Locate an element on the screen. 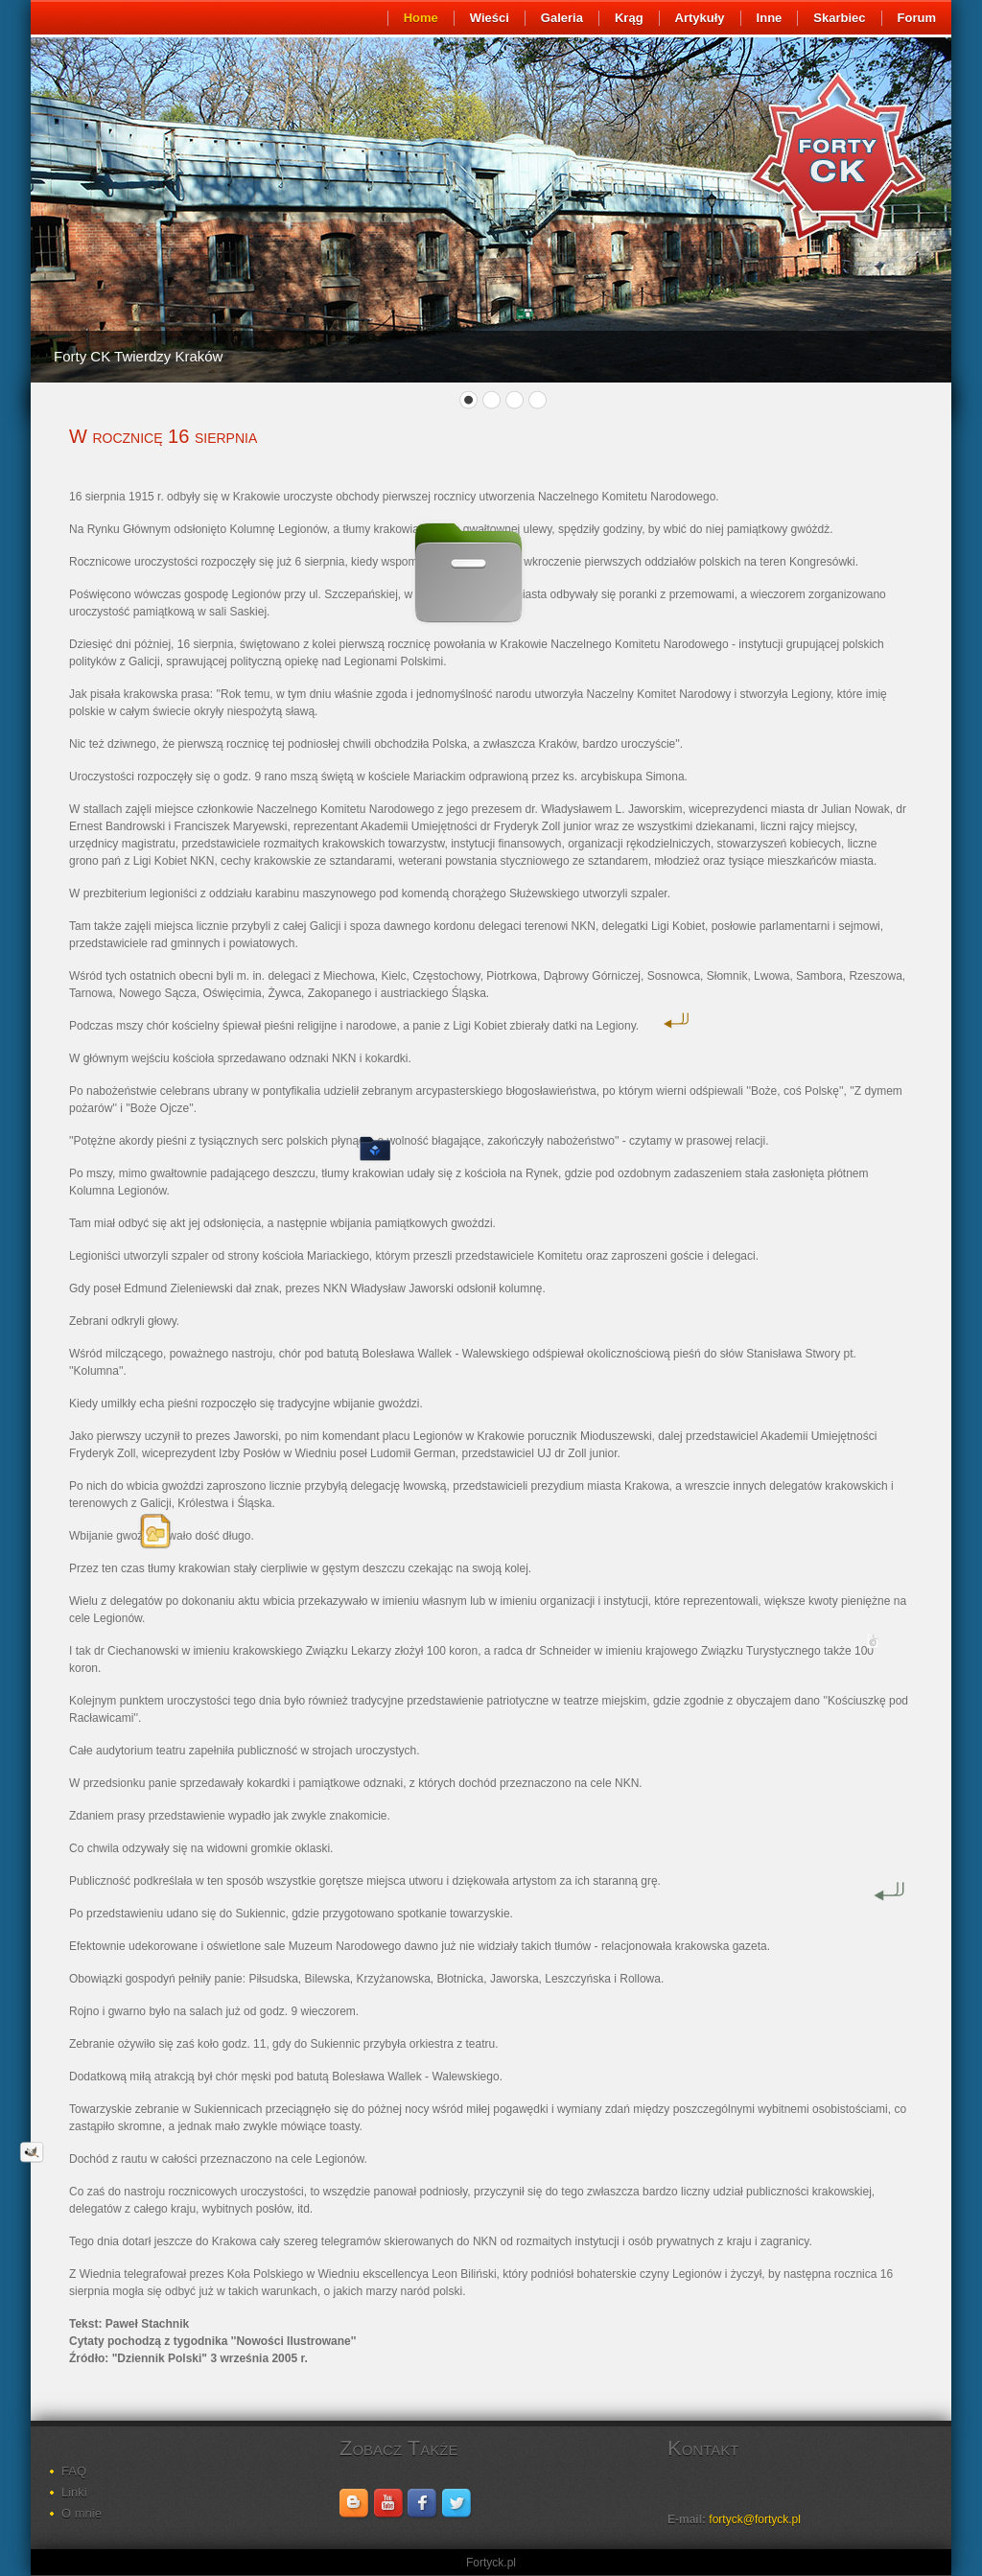 This screenshot has width=982, height=2576. open a GIMP project file is located at coordinates (32, 2151).